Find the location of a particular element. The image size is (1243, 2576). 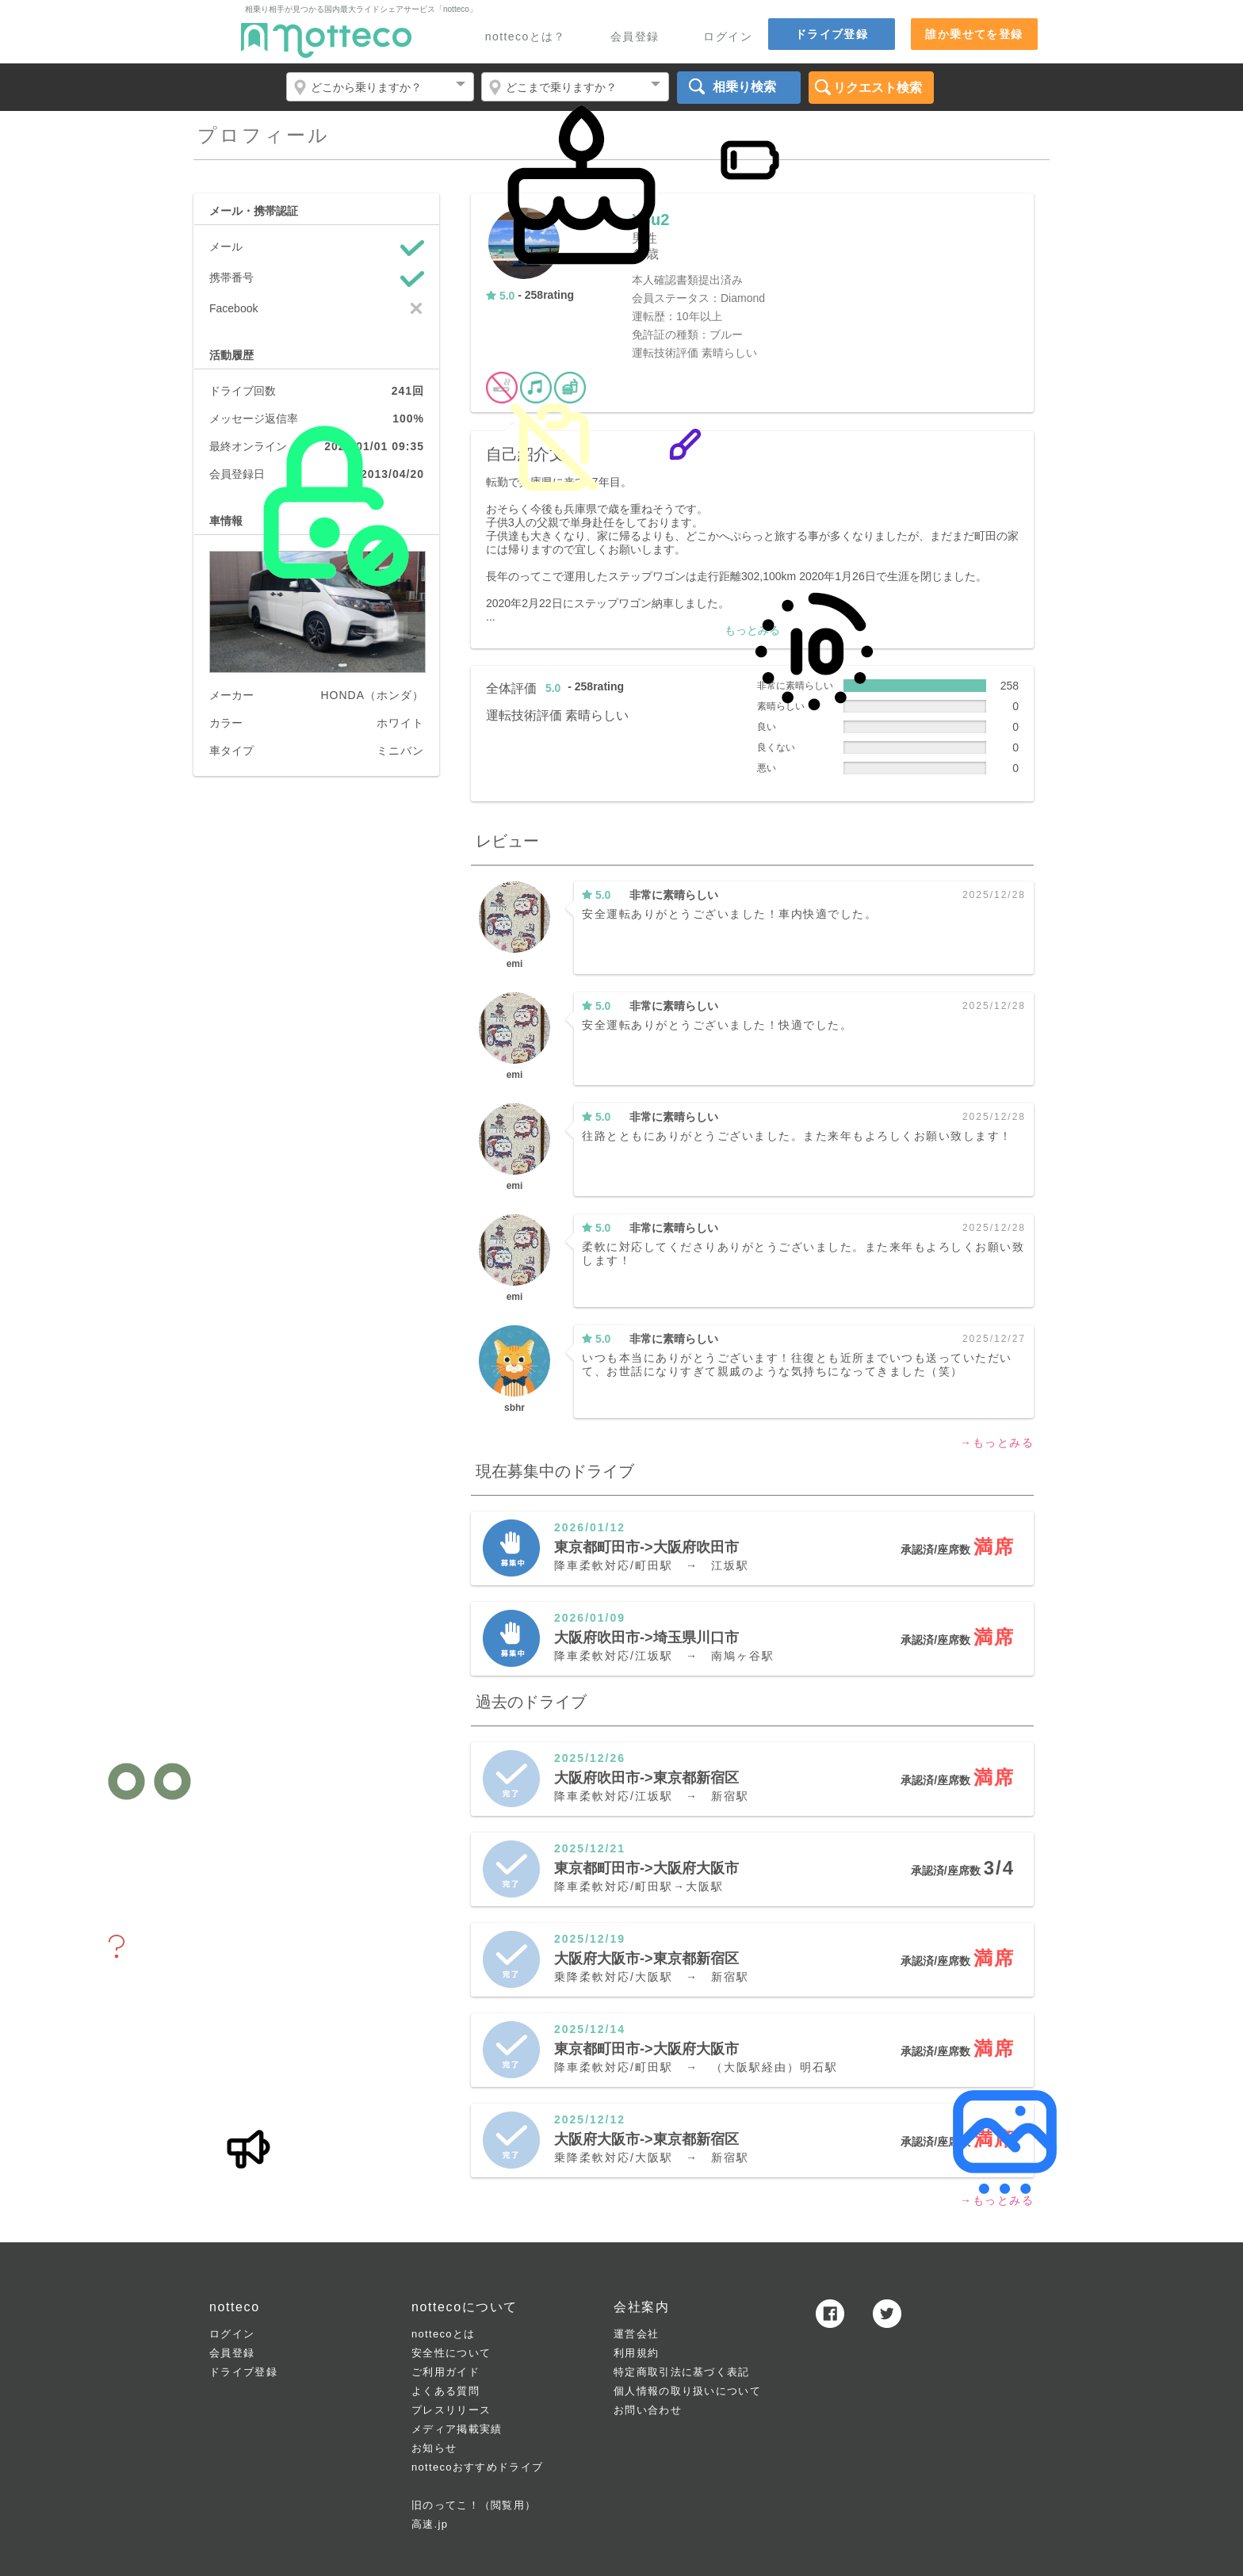

set a 10-second timer or countdown is located at coordinates (814, 652).